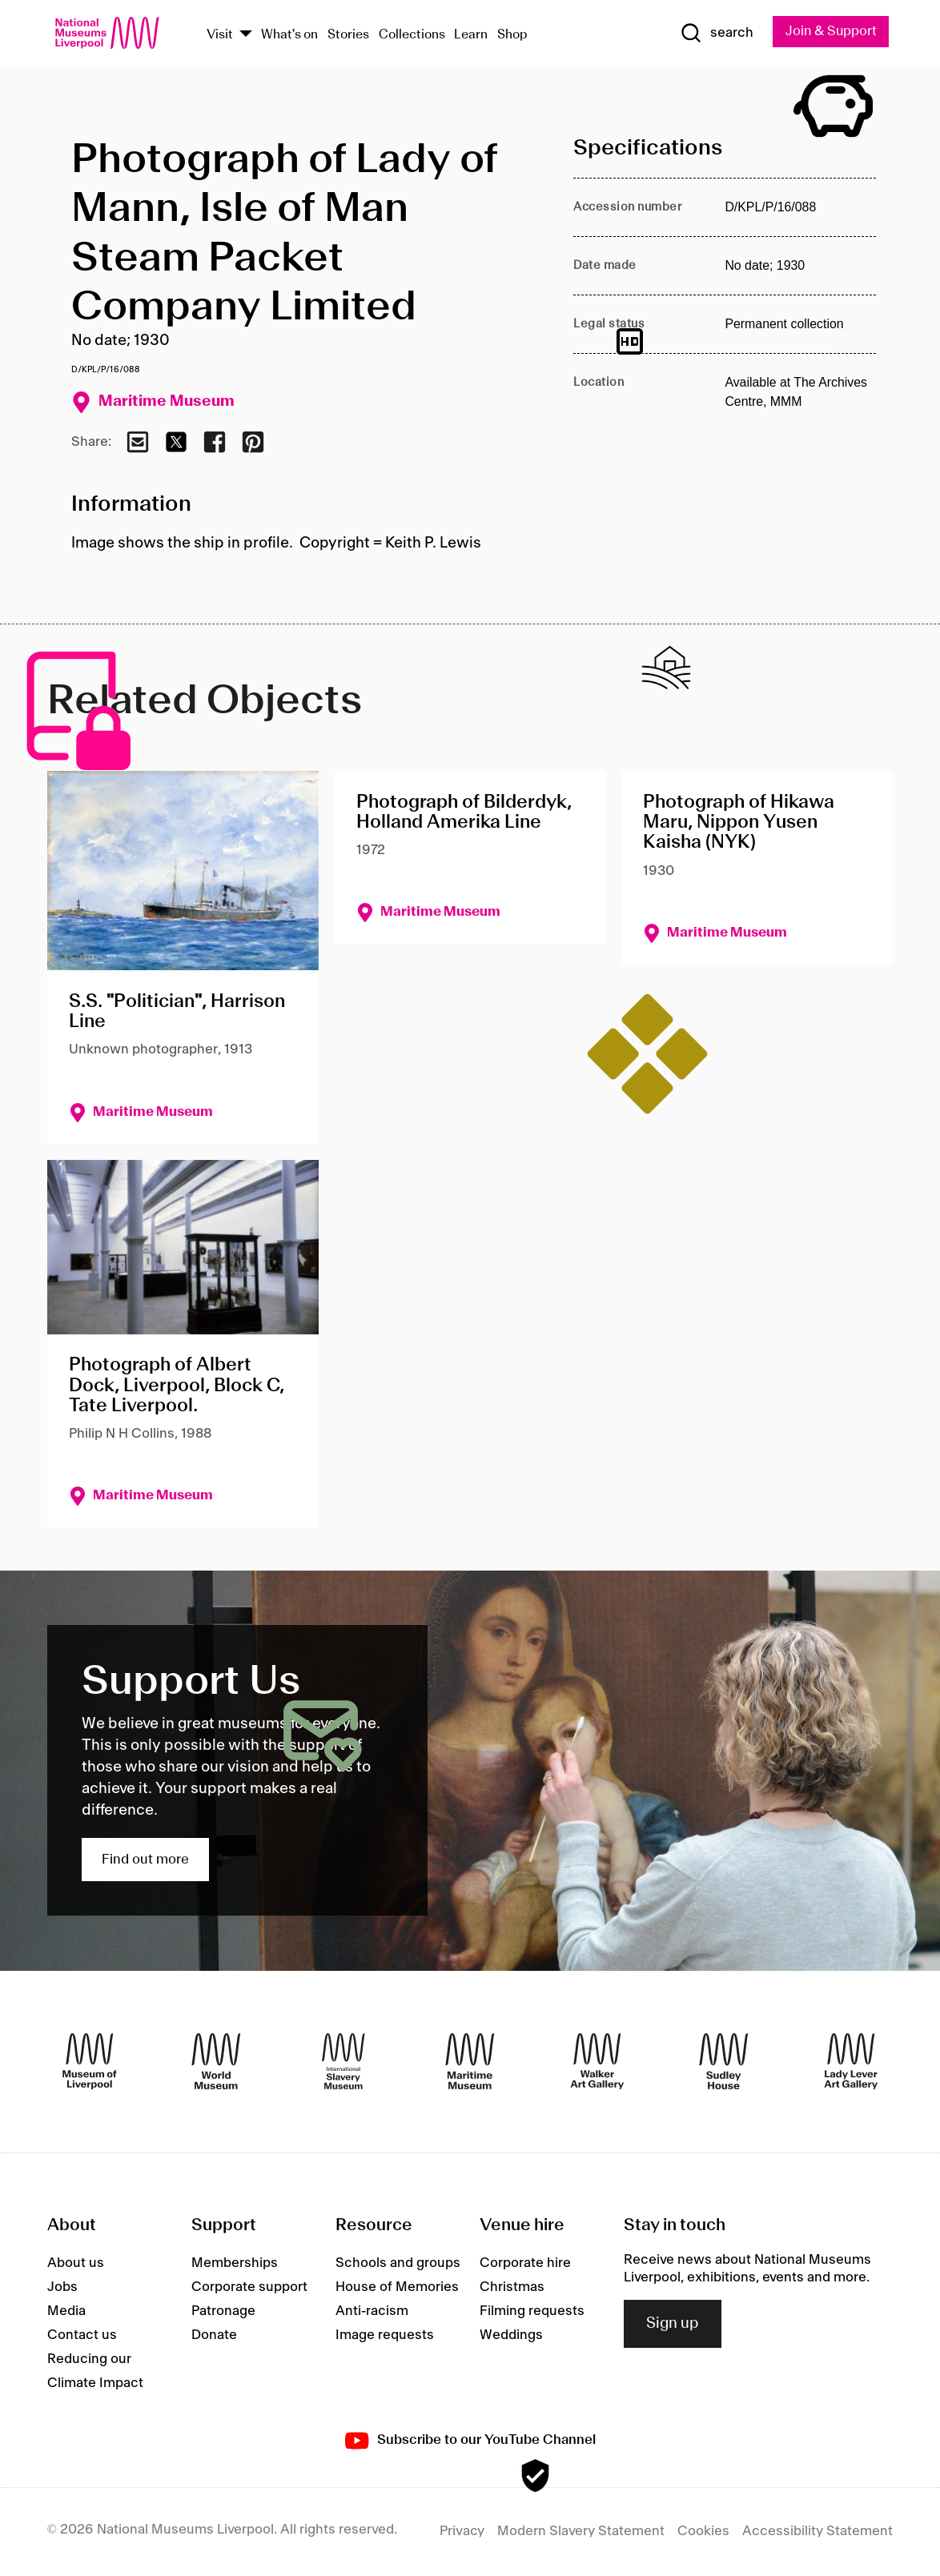  I want to click on indicates a verified or trusted user account, so click(535, 2475).